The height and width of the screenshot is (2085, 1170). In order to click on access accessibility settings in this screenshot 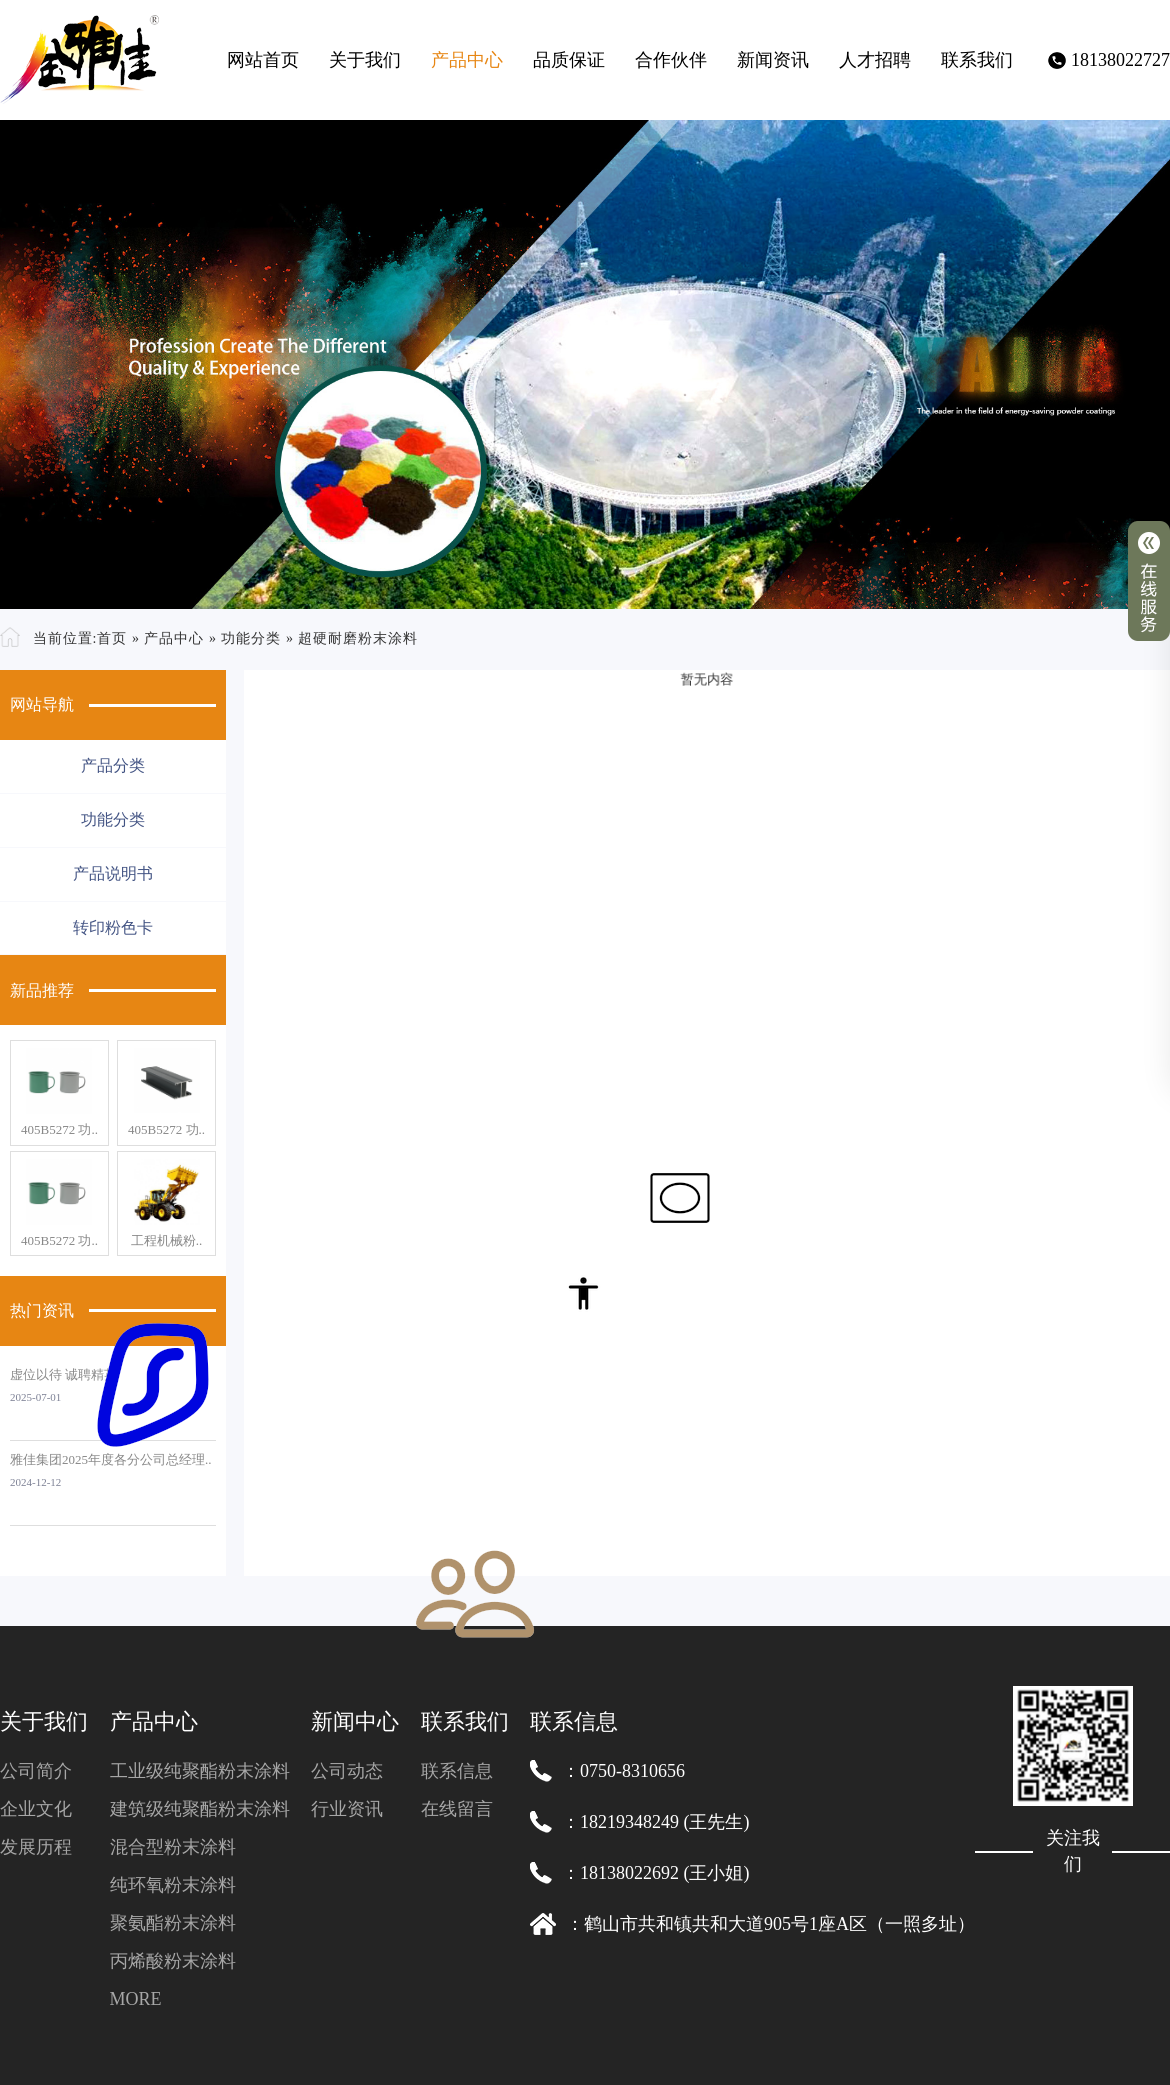, I will do `click(583, 1293)`.